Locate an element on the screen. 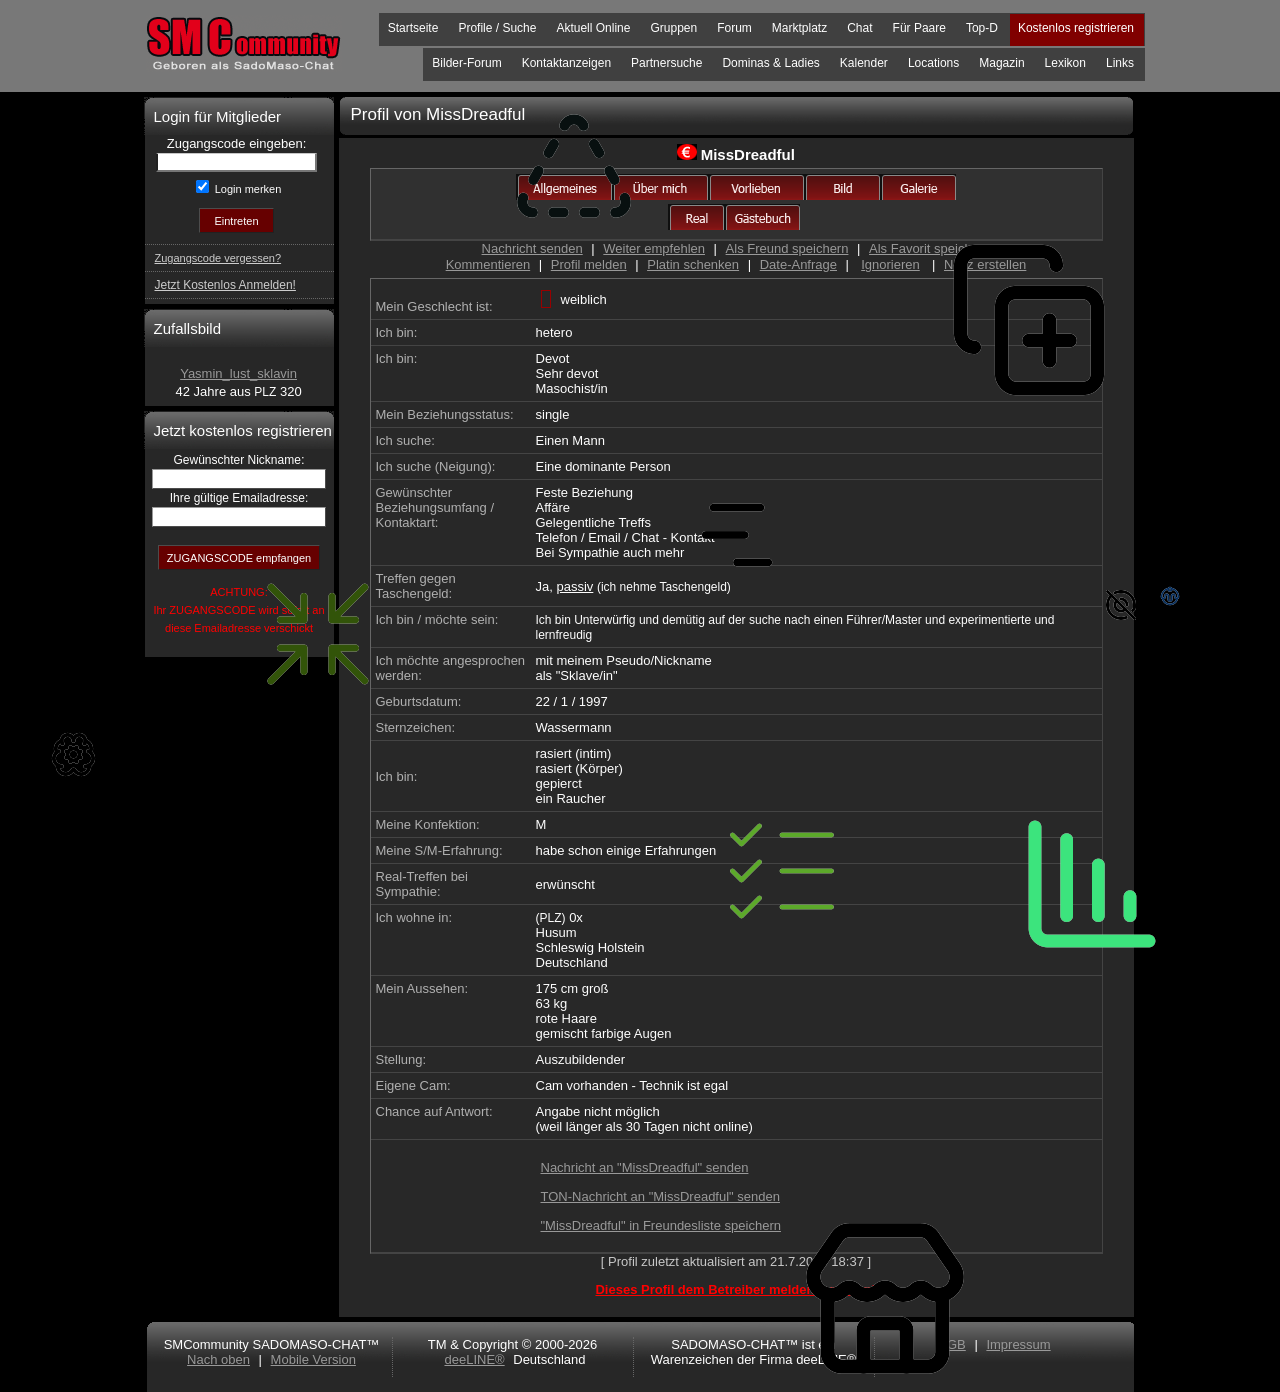 The width and height of the screenshot is (1280, 1392). disable email or mention notifications is located at coordinates (1121, 605).